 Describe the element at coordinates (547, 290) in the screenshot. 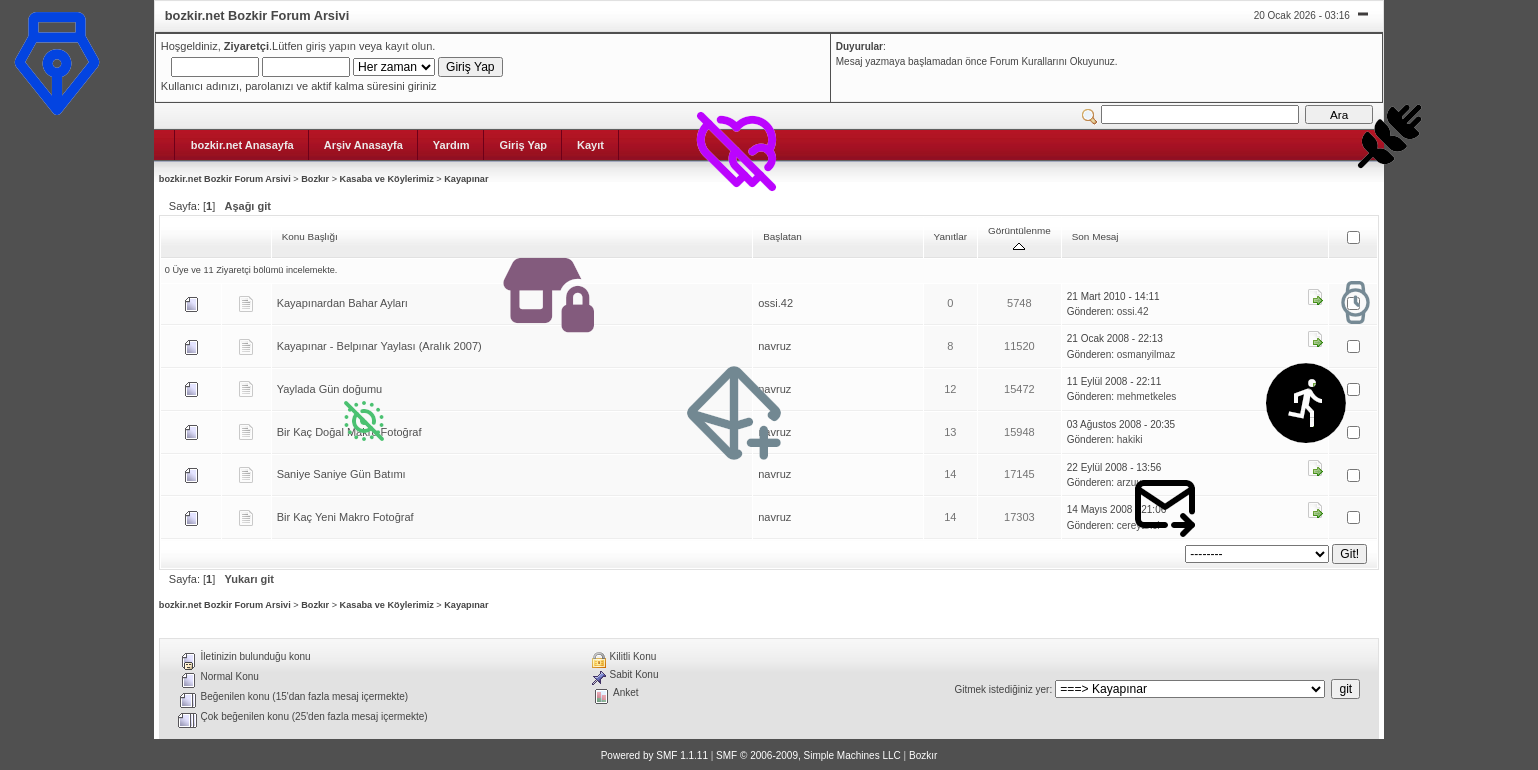

I see `indicates a locked or secured store` at that location.